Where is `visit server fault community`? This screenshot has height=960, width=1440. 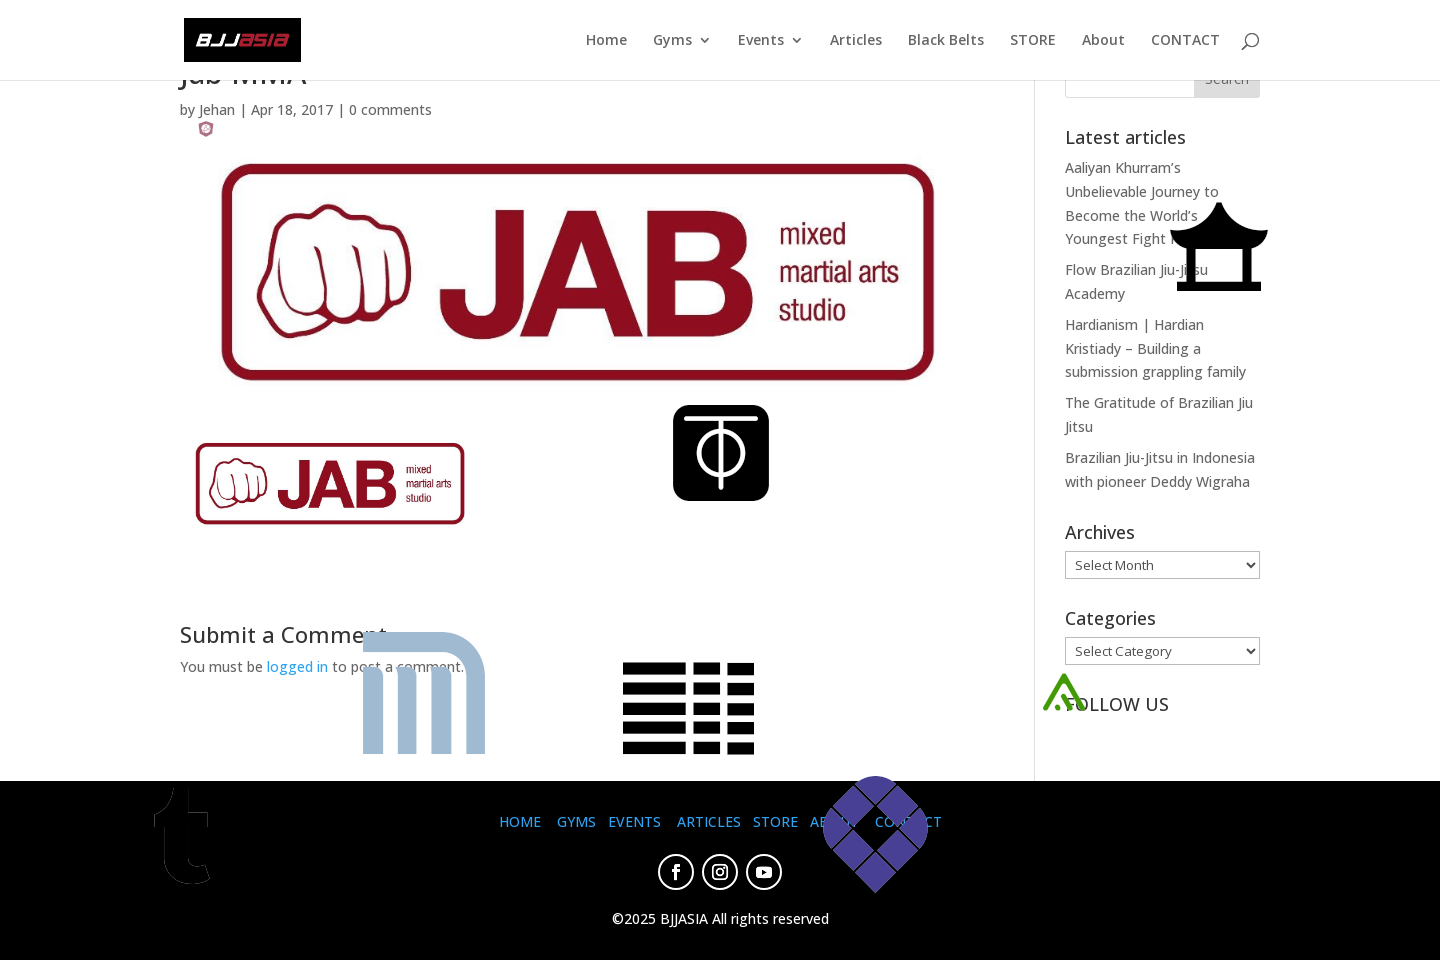
visit server fault community is located at coordinates (688, 708).